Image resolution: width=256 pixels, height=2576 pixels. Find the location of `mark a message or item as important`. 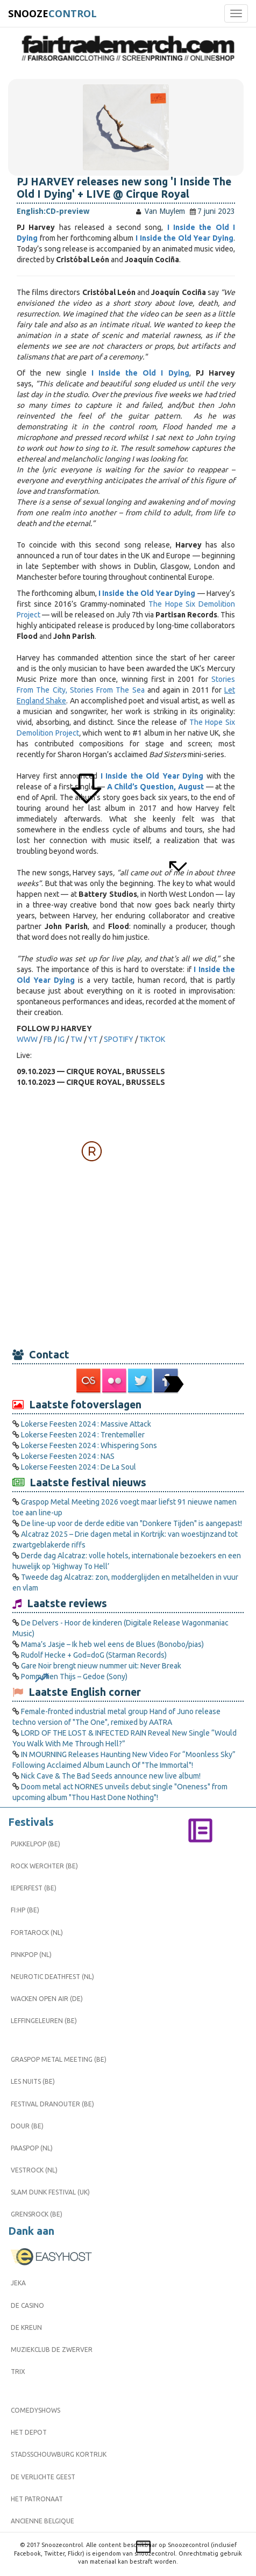

mark a message or item as important is located at coordinates (173, 1384).